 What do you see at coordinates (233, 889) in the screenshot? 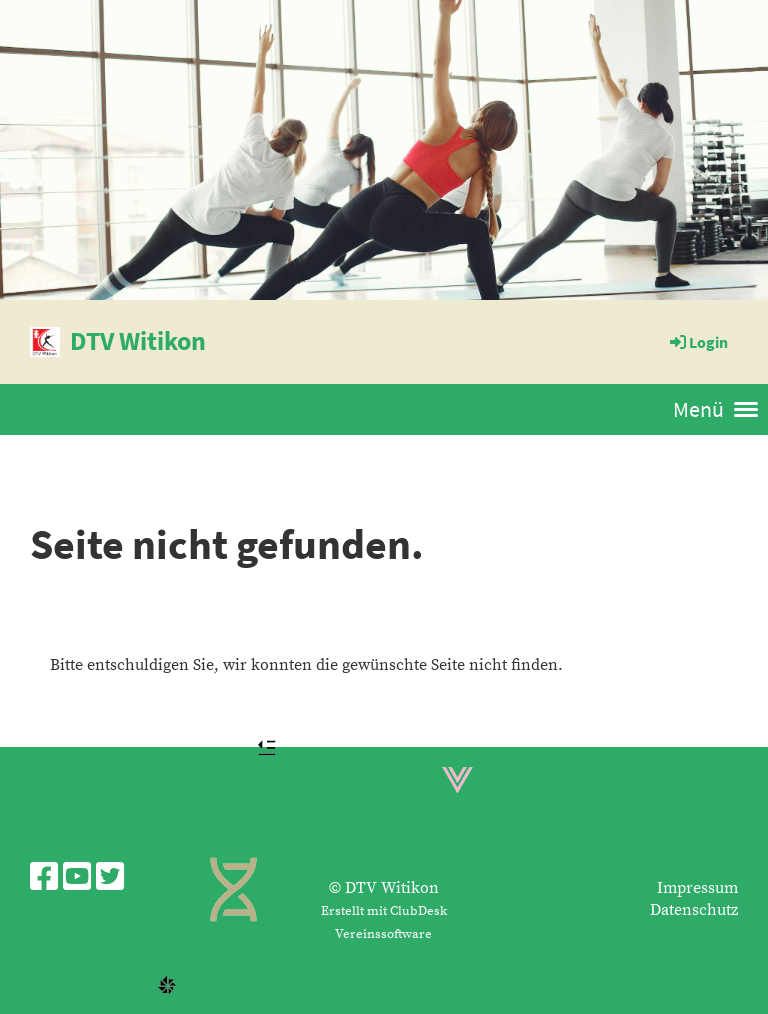
I see `access genetics or DNA-related information` at bounding box center [233, 889].